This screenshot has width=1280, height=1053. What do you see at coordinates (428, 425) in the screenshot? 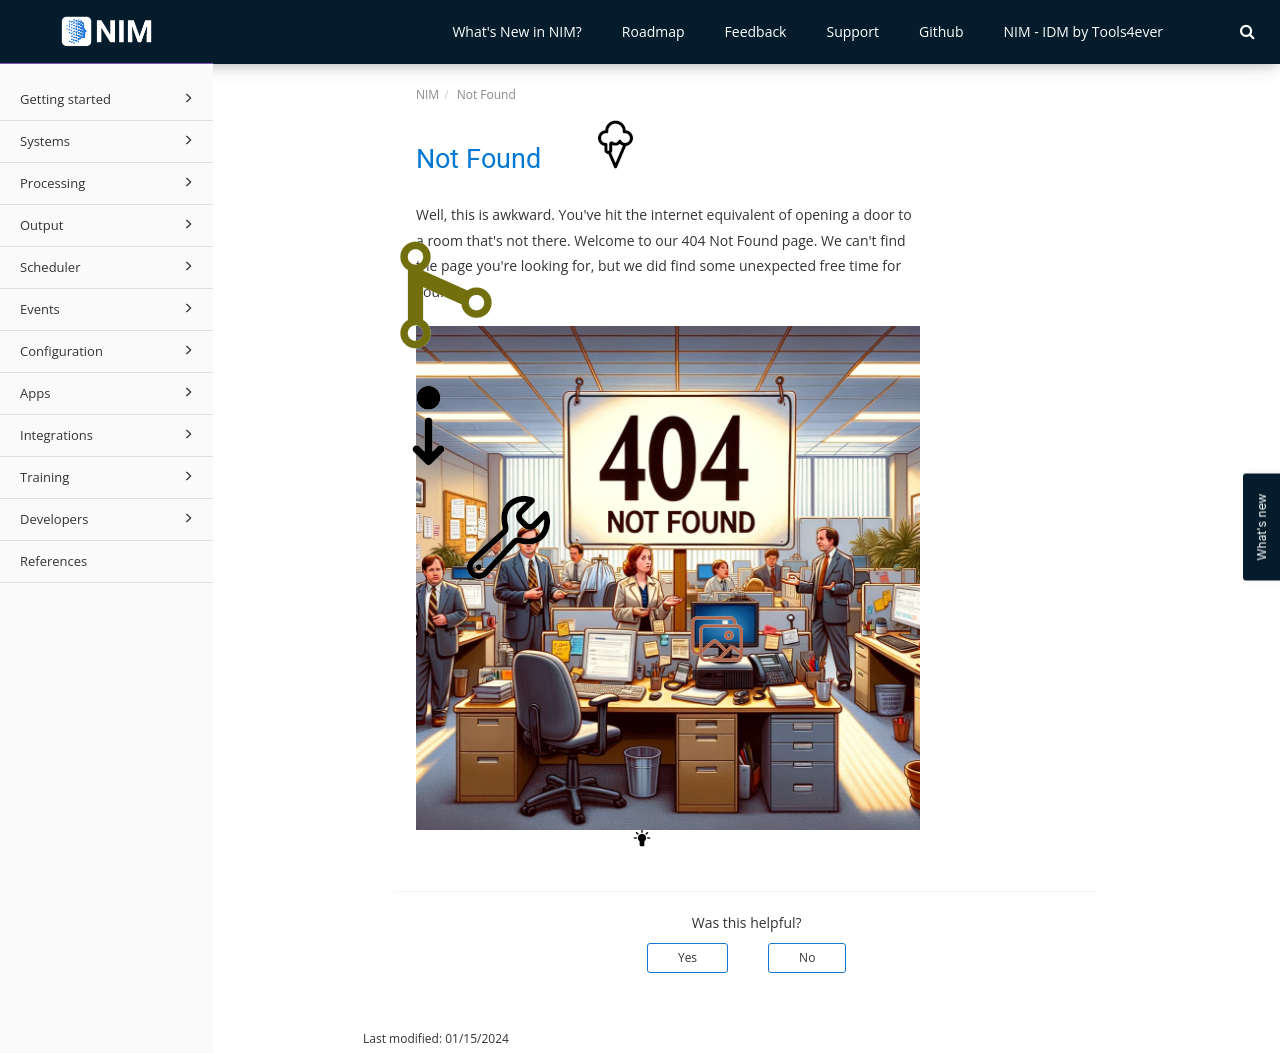
I see `move item down in a list` at bounding box center [428, 425].